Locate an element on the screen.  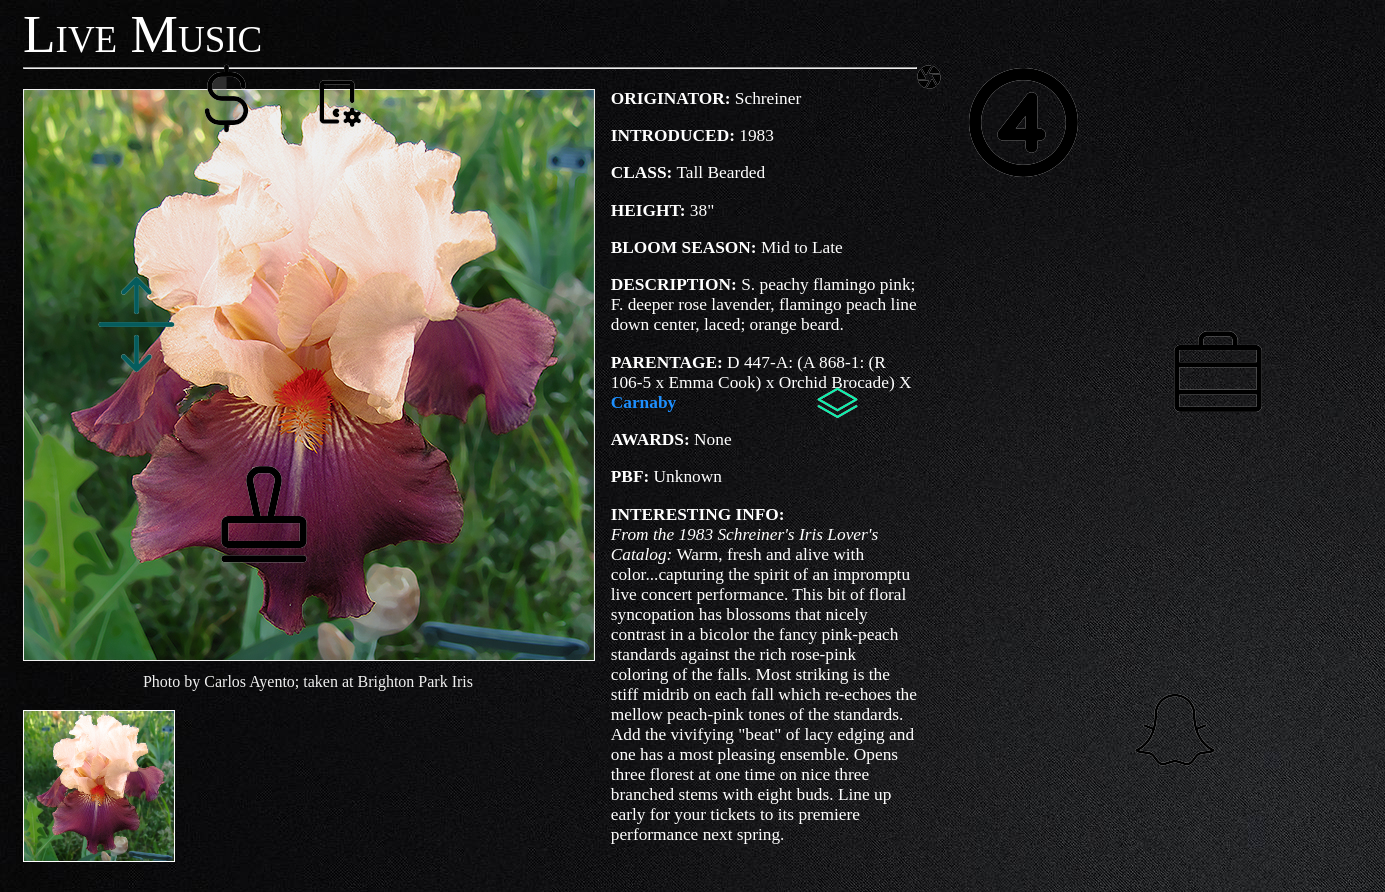
access tablet device settings is located at coordinates (337, 102).